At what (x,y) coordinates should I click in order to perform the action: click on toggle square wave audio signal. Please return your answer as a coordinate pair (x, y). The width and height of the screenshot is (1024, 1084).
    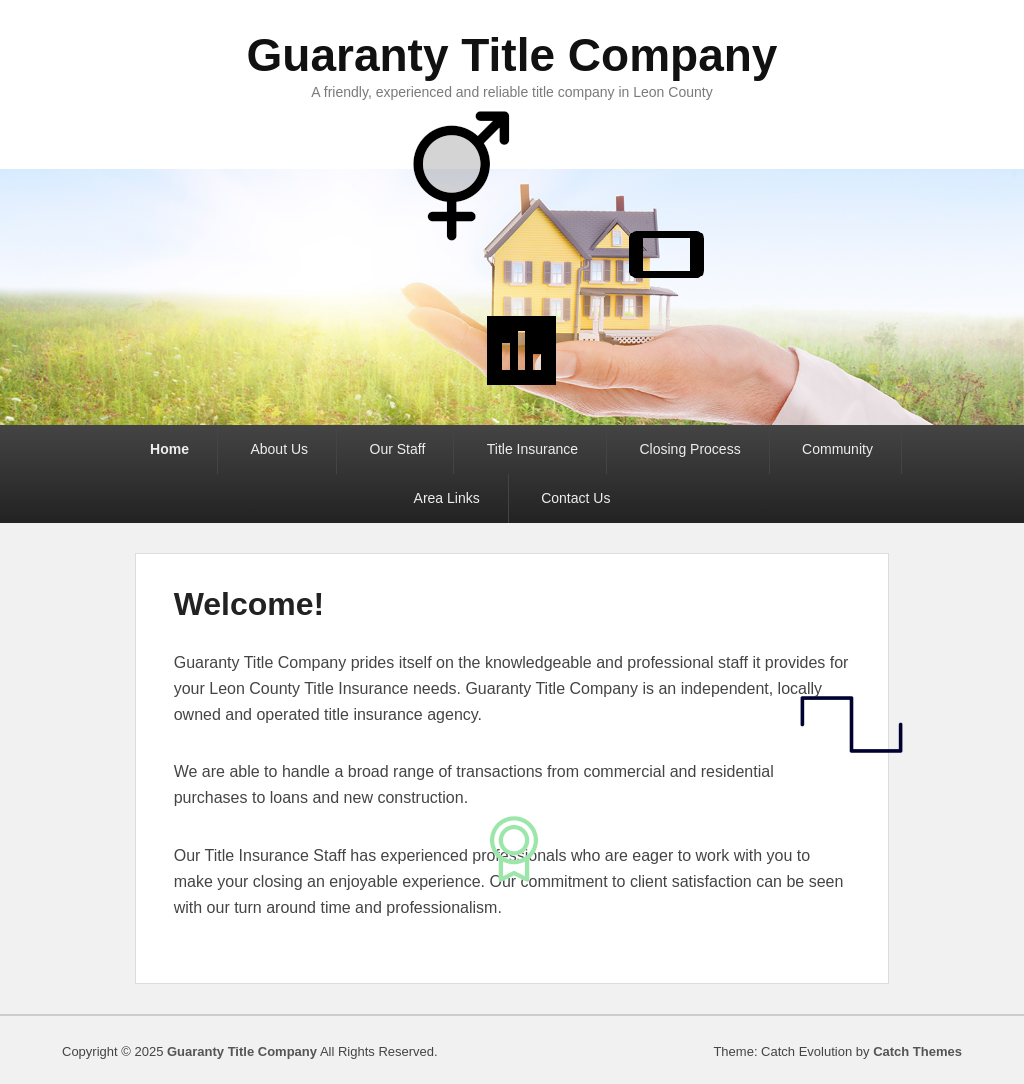
    Looking at the image, I should click on (851, 724).